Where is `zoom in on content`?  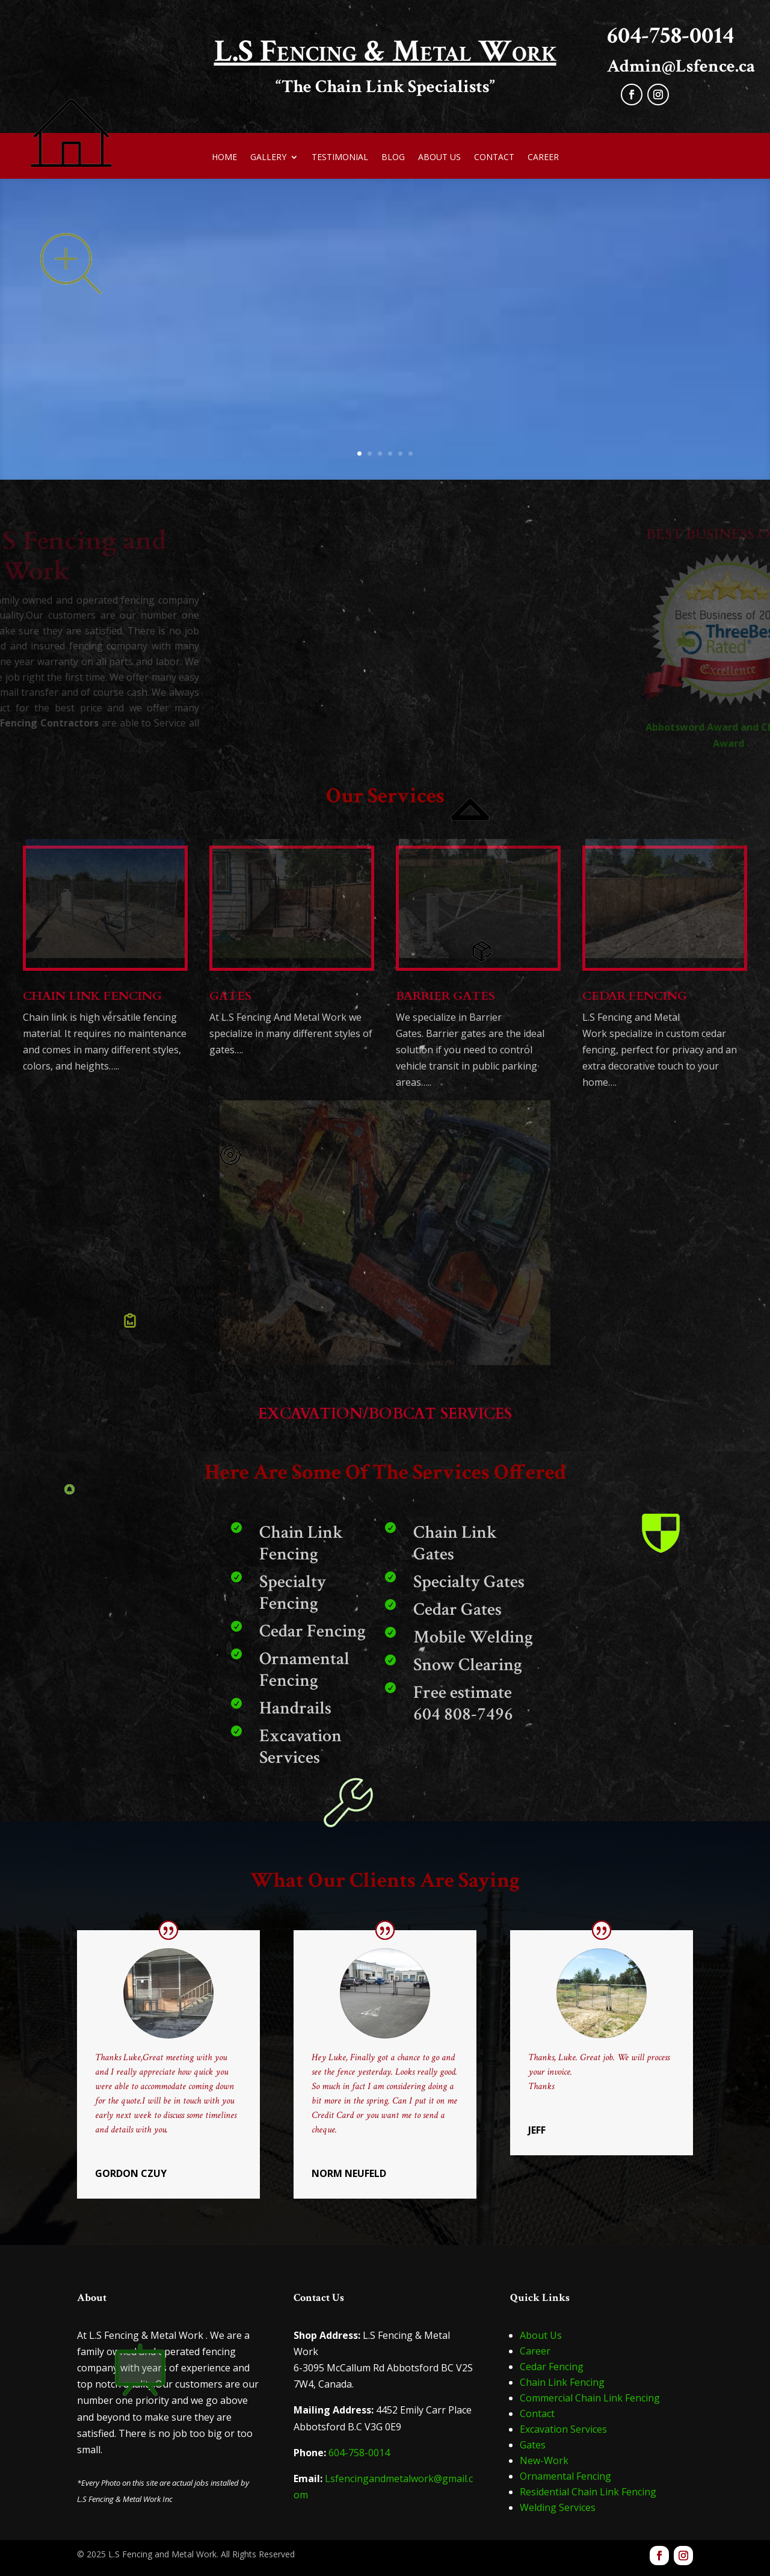
zoom in on content is located at coordinates (71, 264).